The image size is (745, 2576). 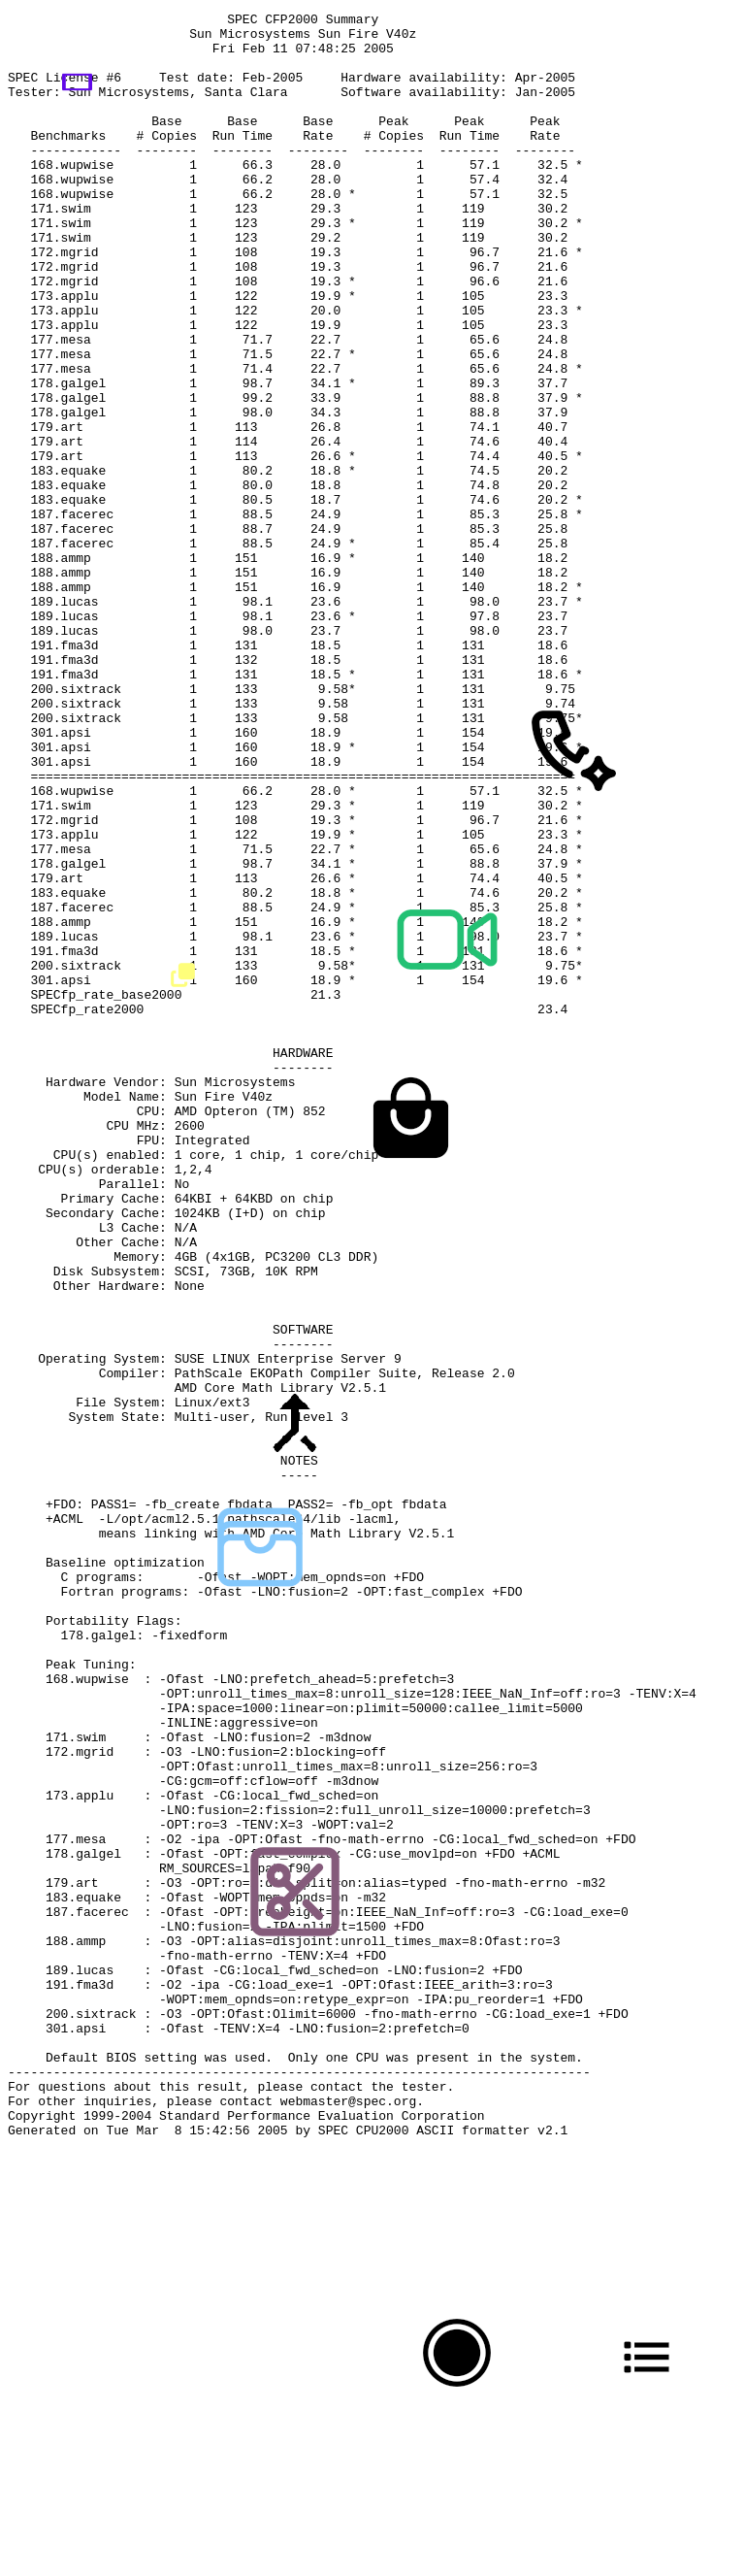 What do you see at coordinates (260, 1547) in the screenshot?
I see `access your wallet or payment methods` at bounding box center [260, 1547].